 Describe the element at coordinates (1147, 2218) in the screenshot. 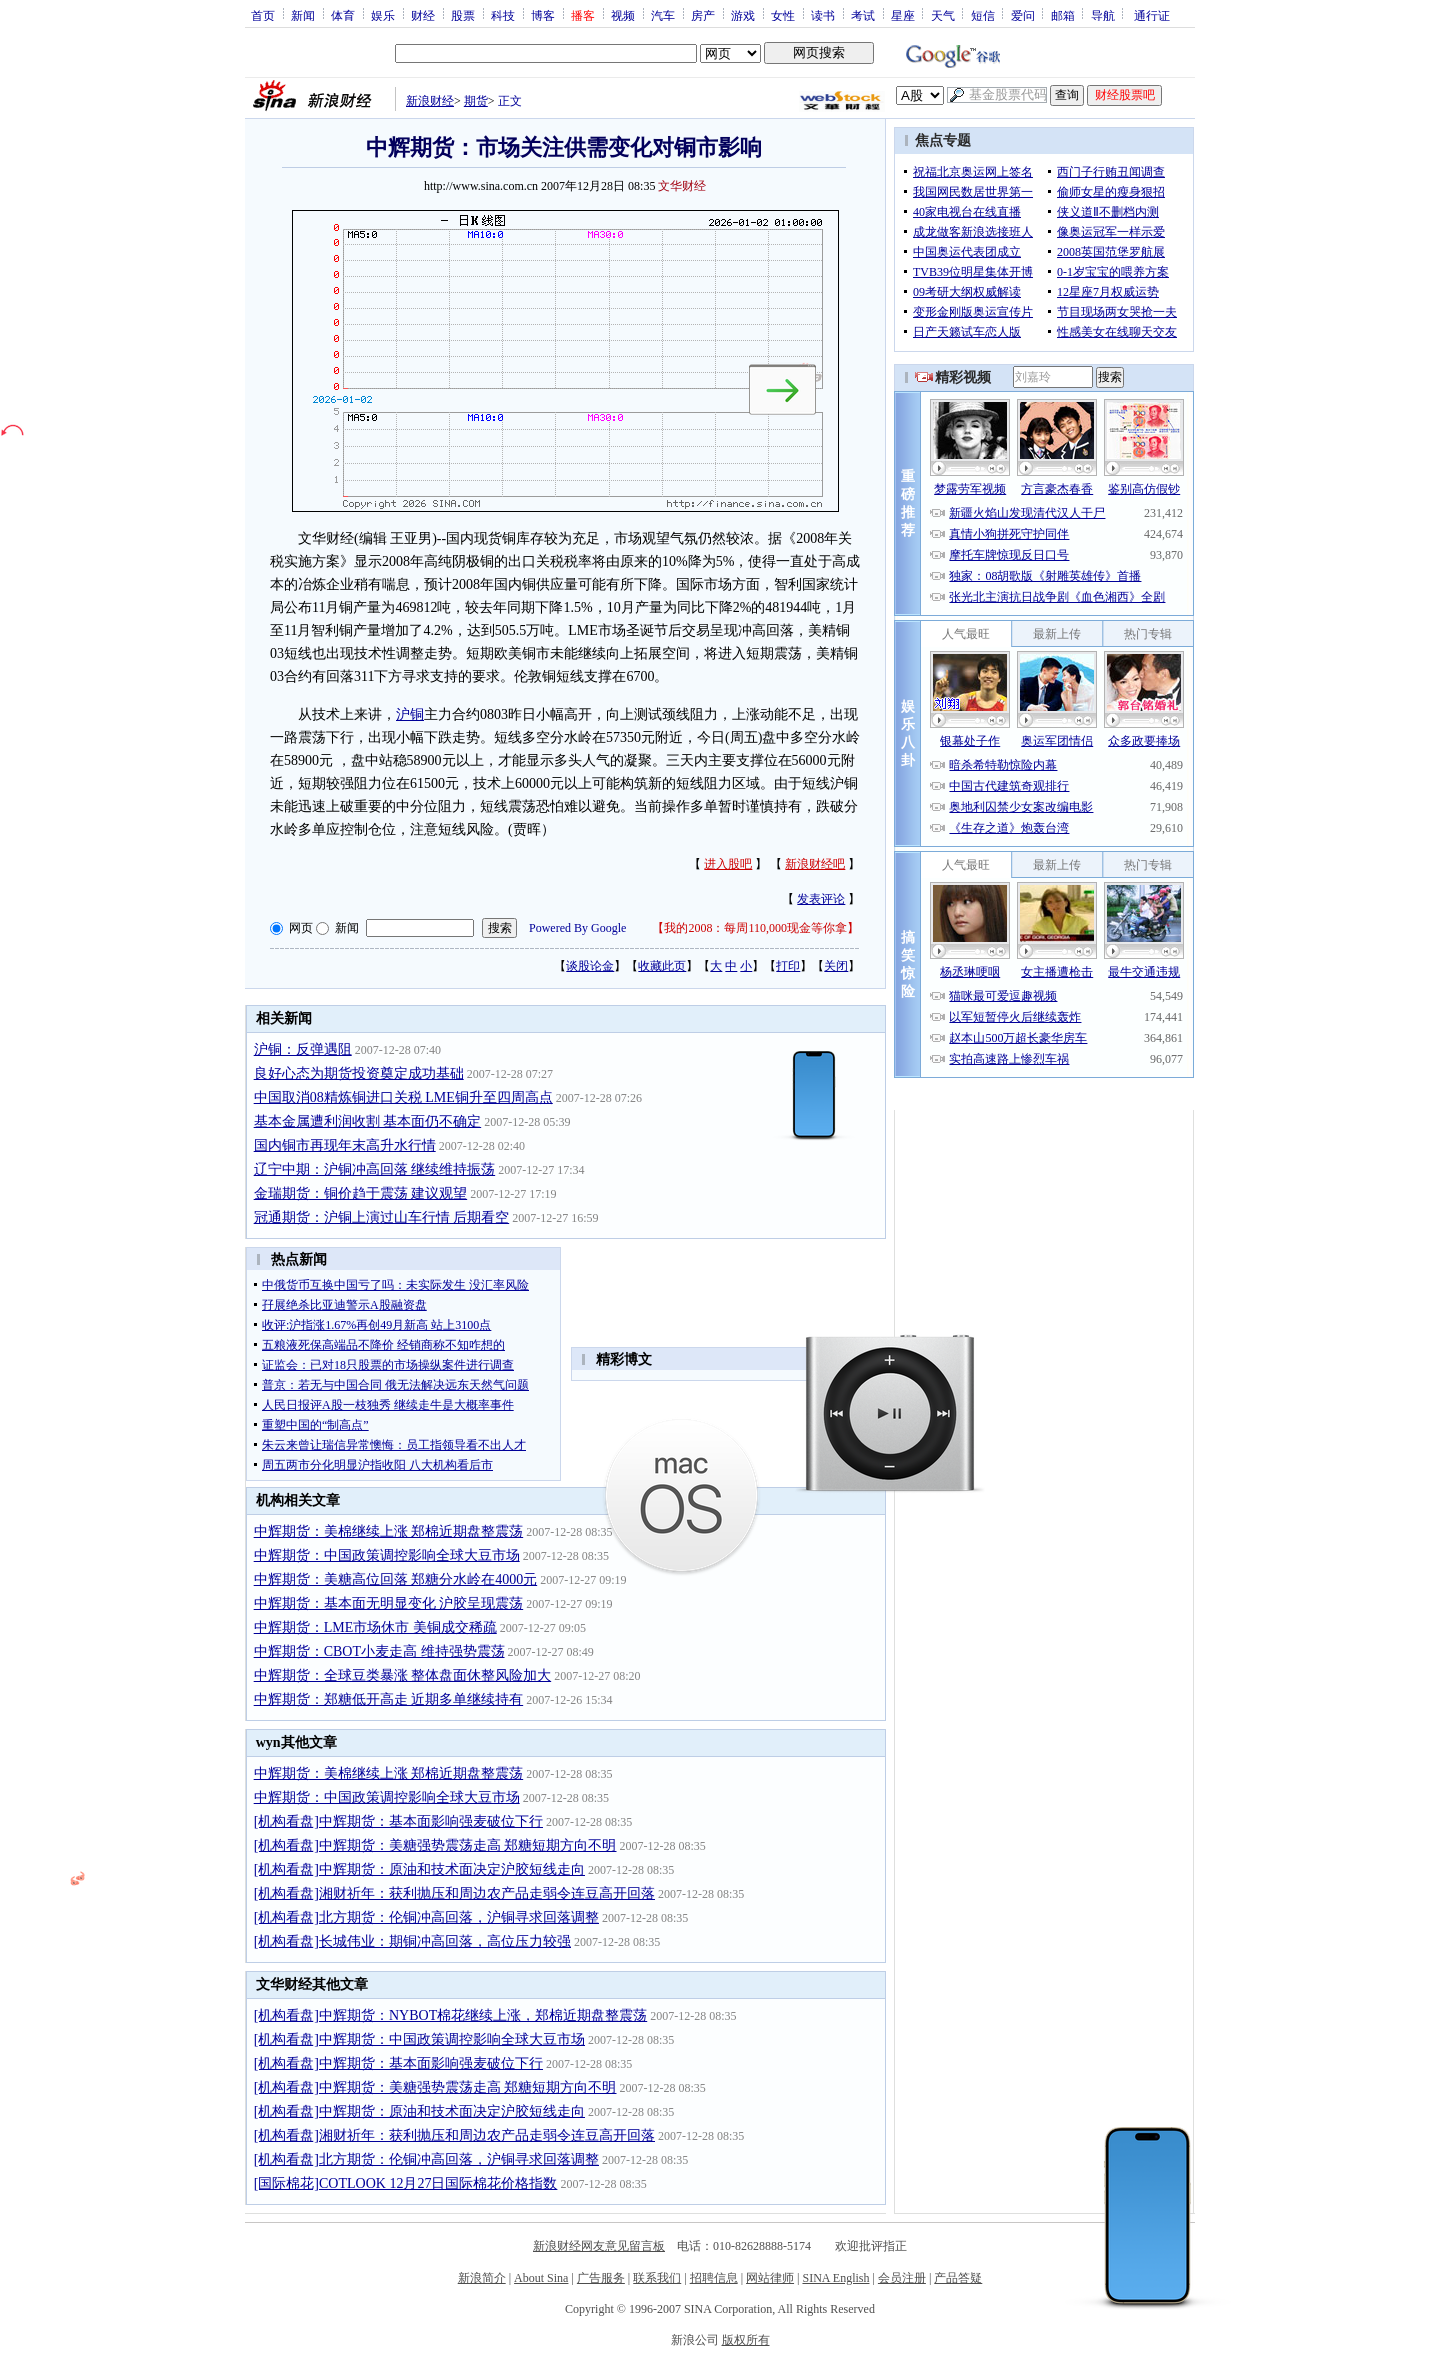

I see `iPhone 14 Pro device icon` at that location.